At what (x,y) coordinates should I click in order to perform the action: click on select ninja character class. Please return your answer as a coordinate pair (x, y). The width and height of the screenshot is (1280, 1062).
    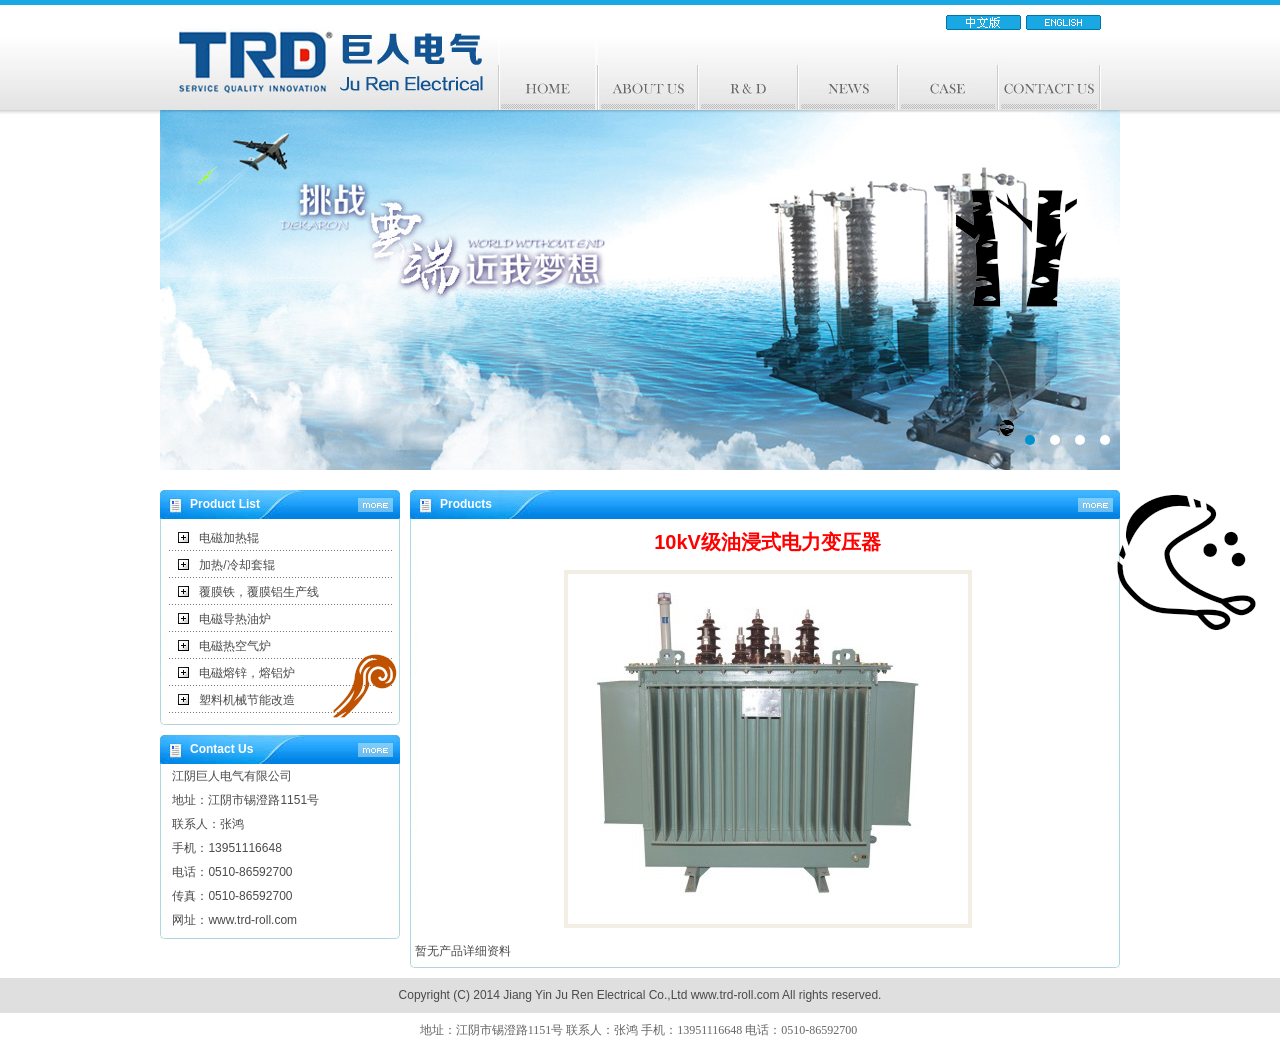
    Looking at the image, I should click on (1006, 428).